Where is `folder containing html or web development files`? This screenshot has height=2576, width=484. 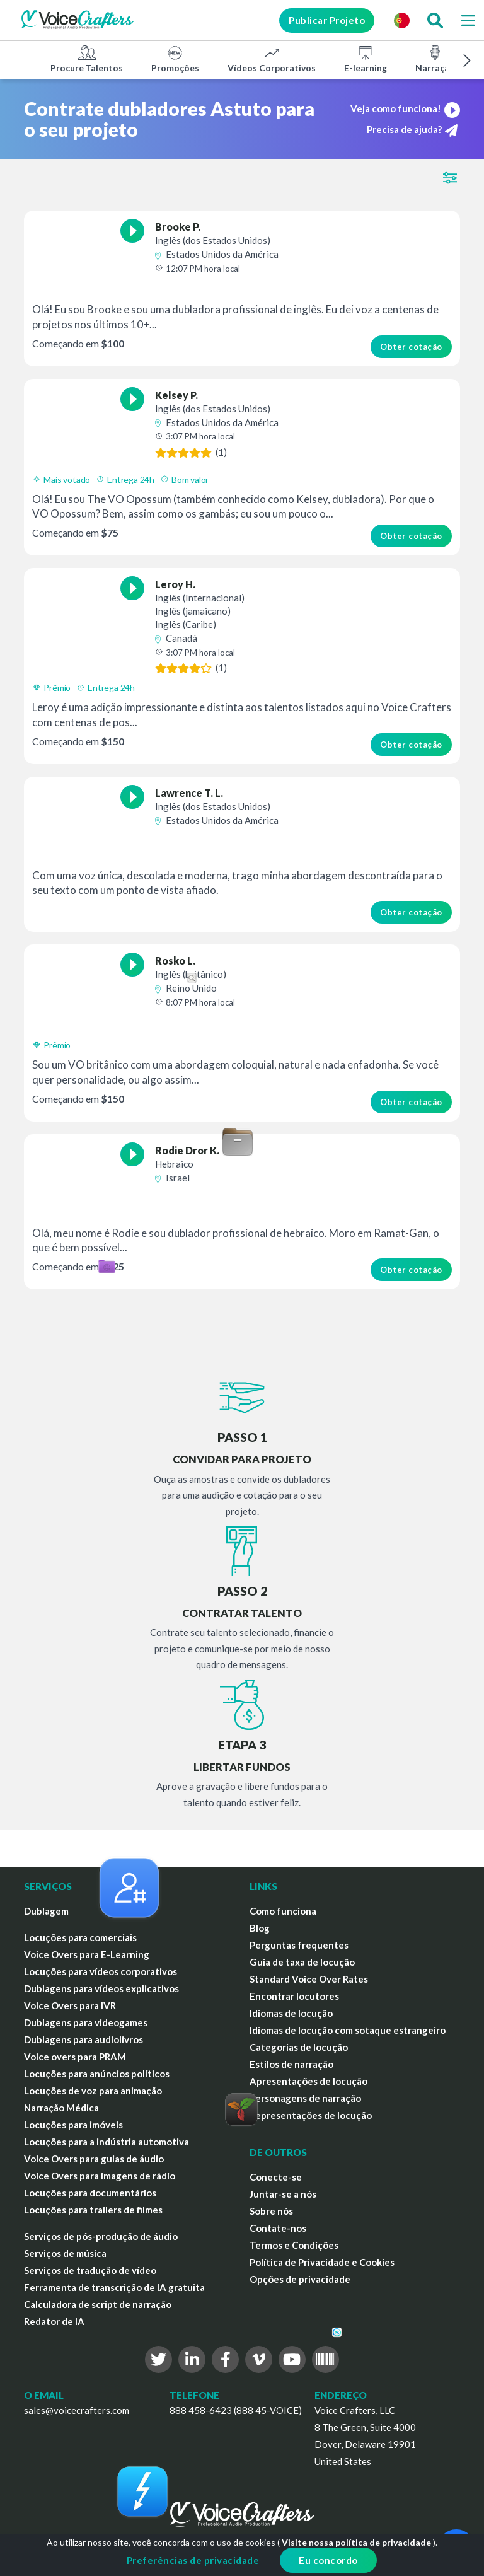
folder containing html or web development files is located at coordinates (107, 1266).